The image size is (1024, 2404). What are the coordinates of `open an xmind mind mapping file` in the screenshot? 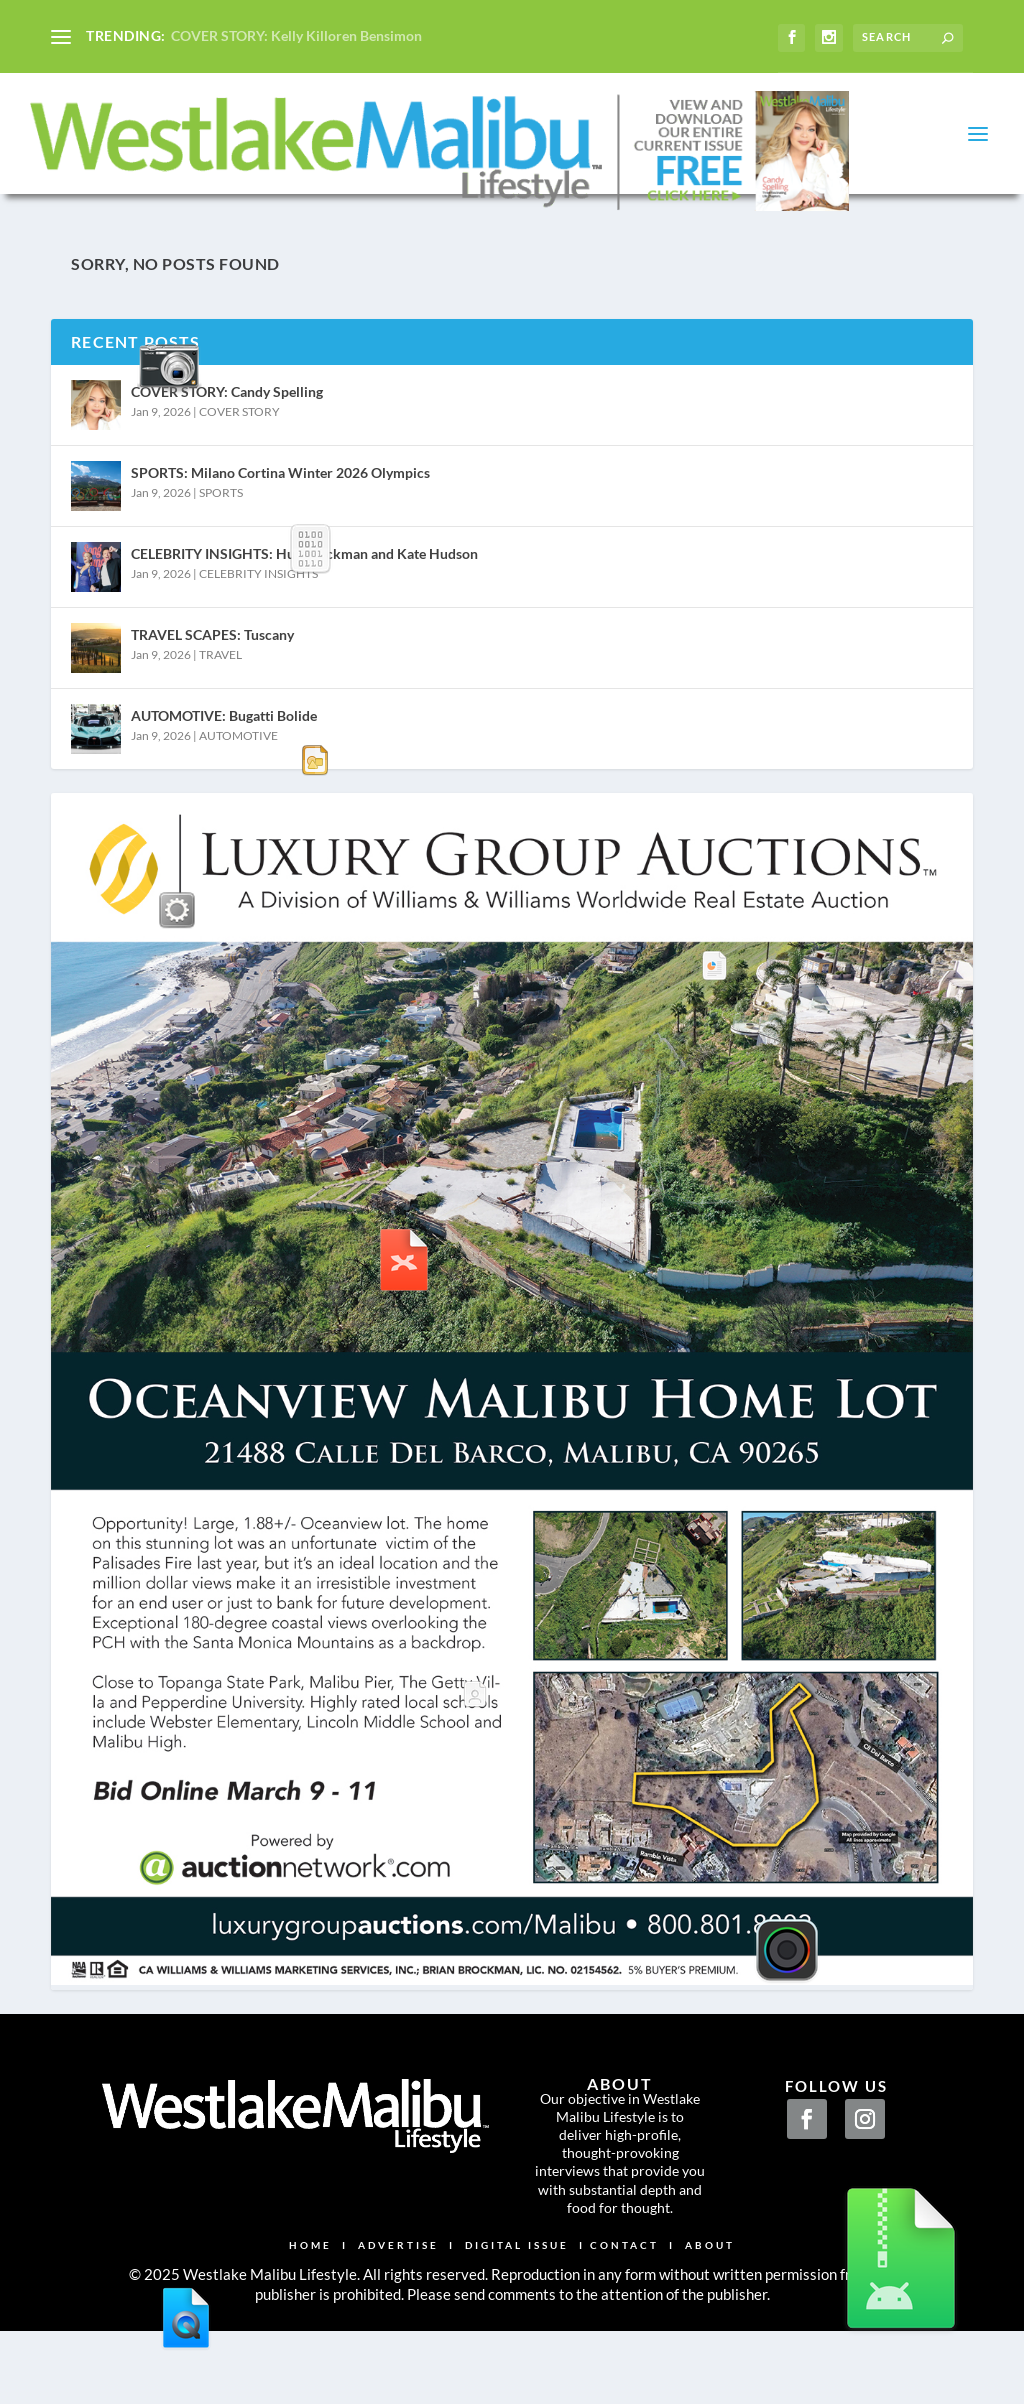 It's located at (404, 1261).